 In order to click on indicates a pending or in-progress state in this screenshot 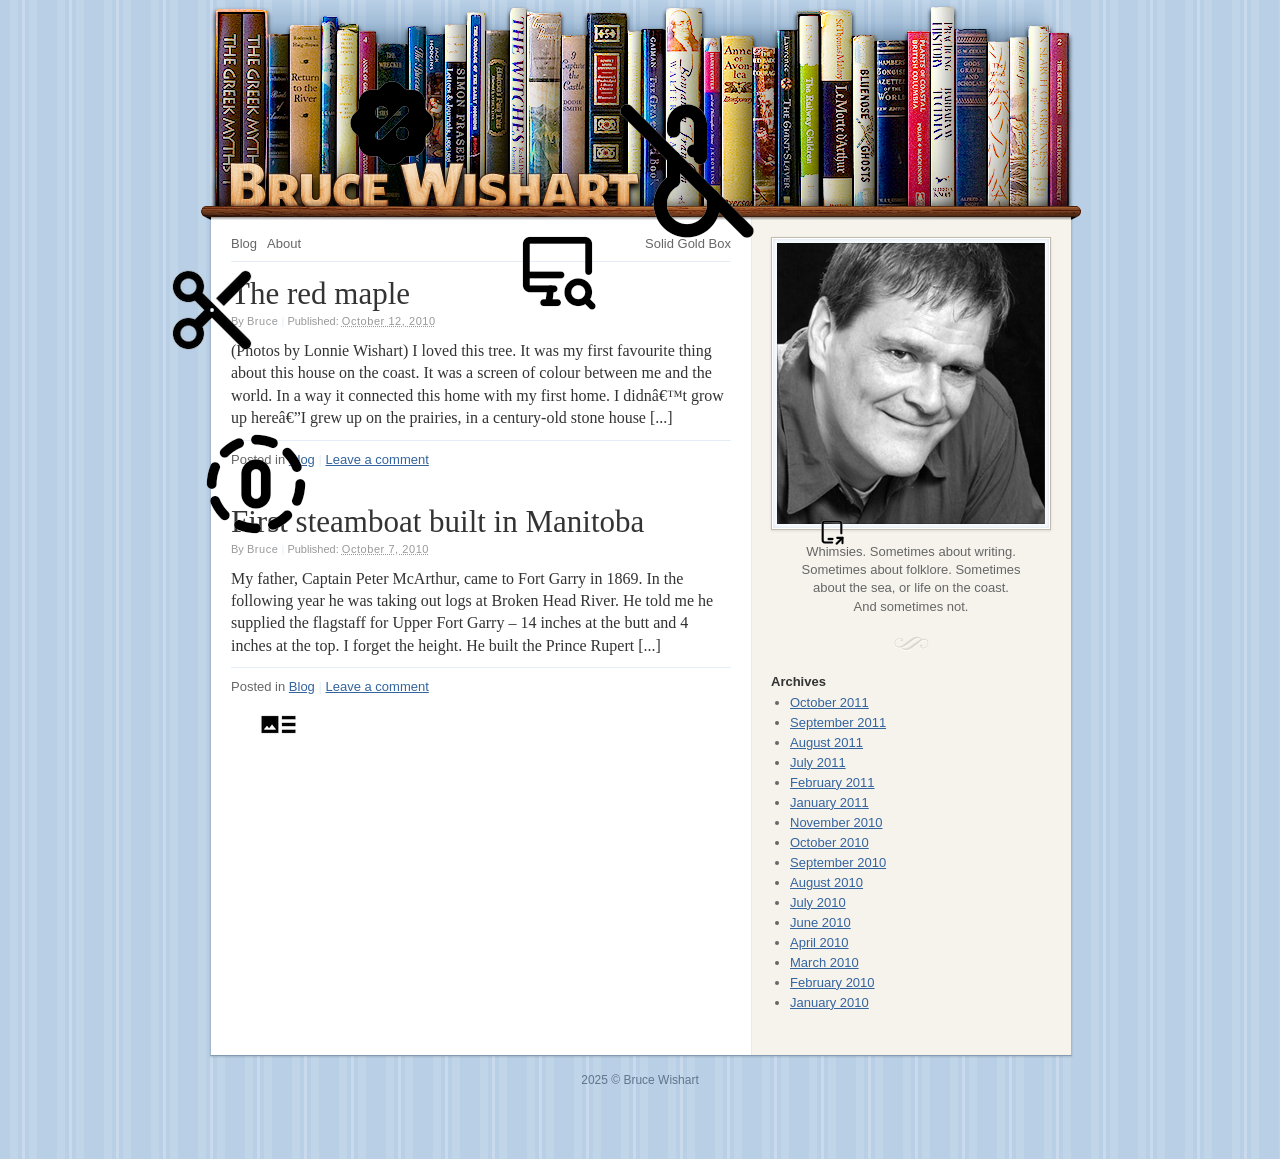, I will do `click(256, 484)`.